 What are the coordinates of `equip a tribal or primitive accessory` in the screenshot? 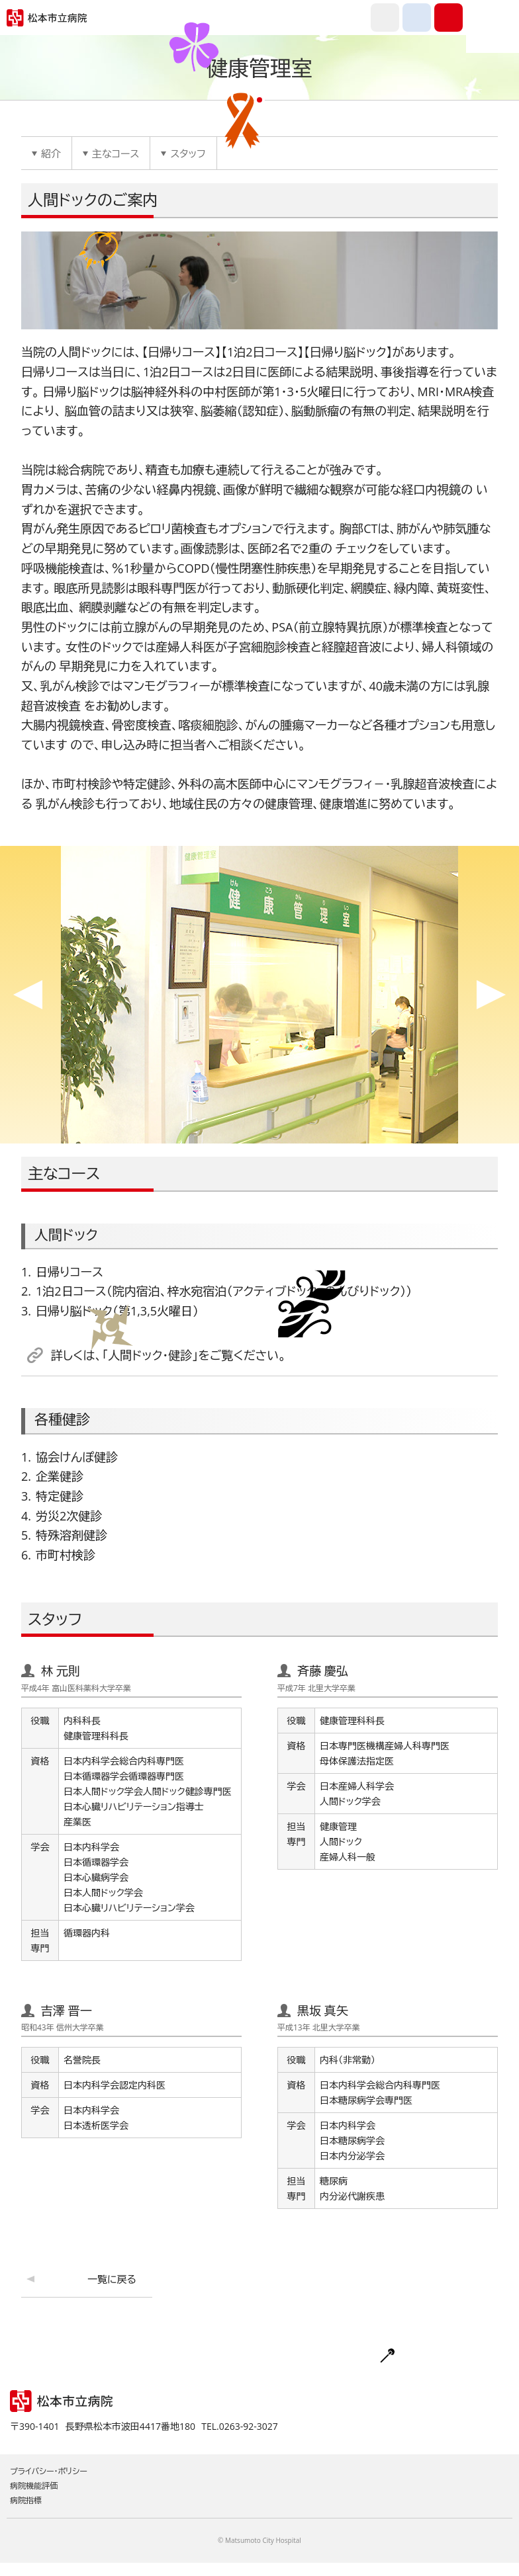 It's located at (98, 251).